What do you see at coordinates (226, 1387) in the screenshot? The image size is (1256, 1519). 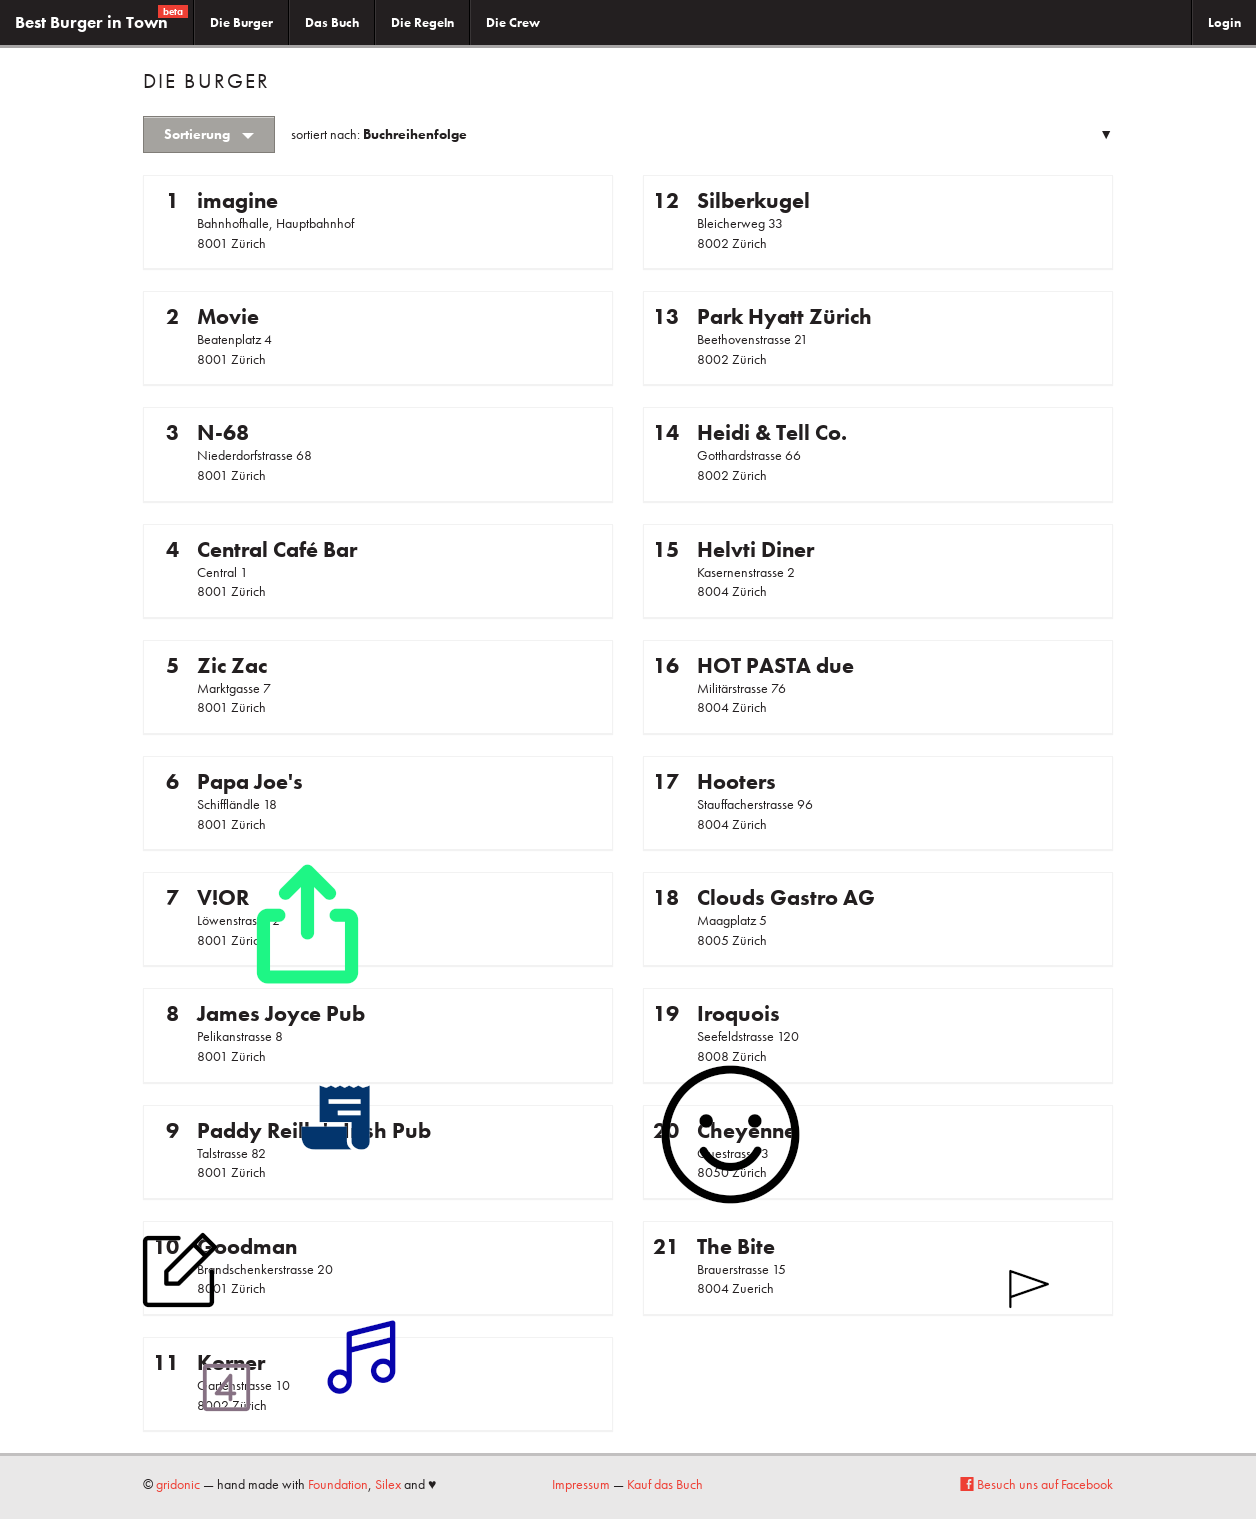 I see `select or input the number four` at bounding box center [226, 1387].